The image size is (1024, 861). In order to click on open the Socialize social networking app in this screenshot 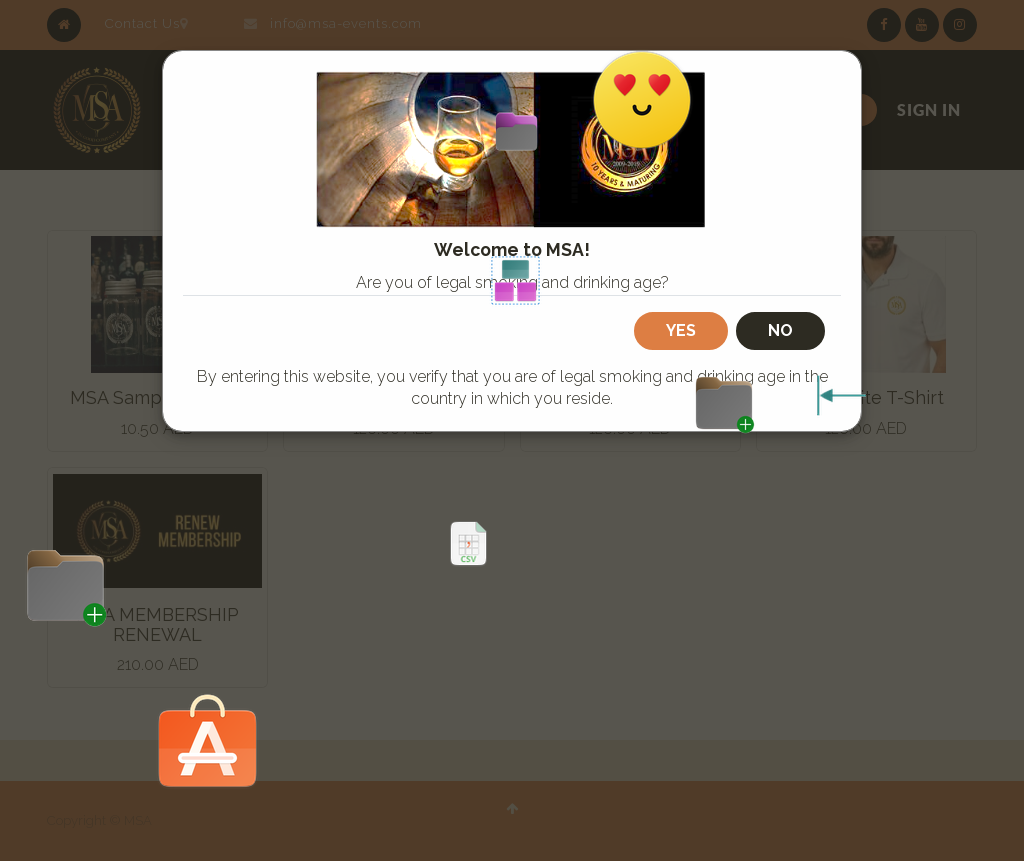, I will do `click(642, 100)`.